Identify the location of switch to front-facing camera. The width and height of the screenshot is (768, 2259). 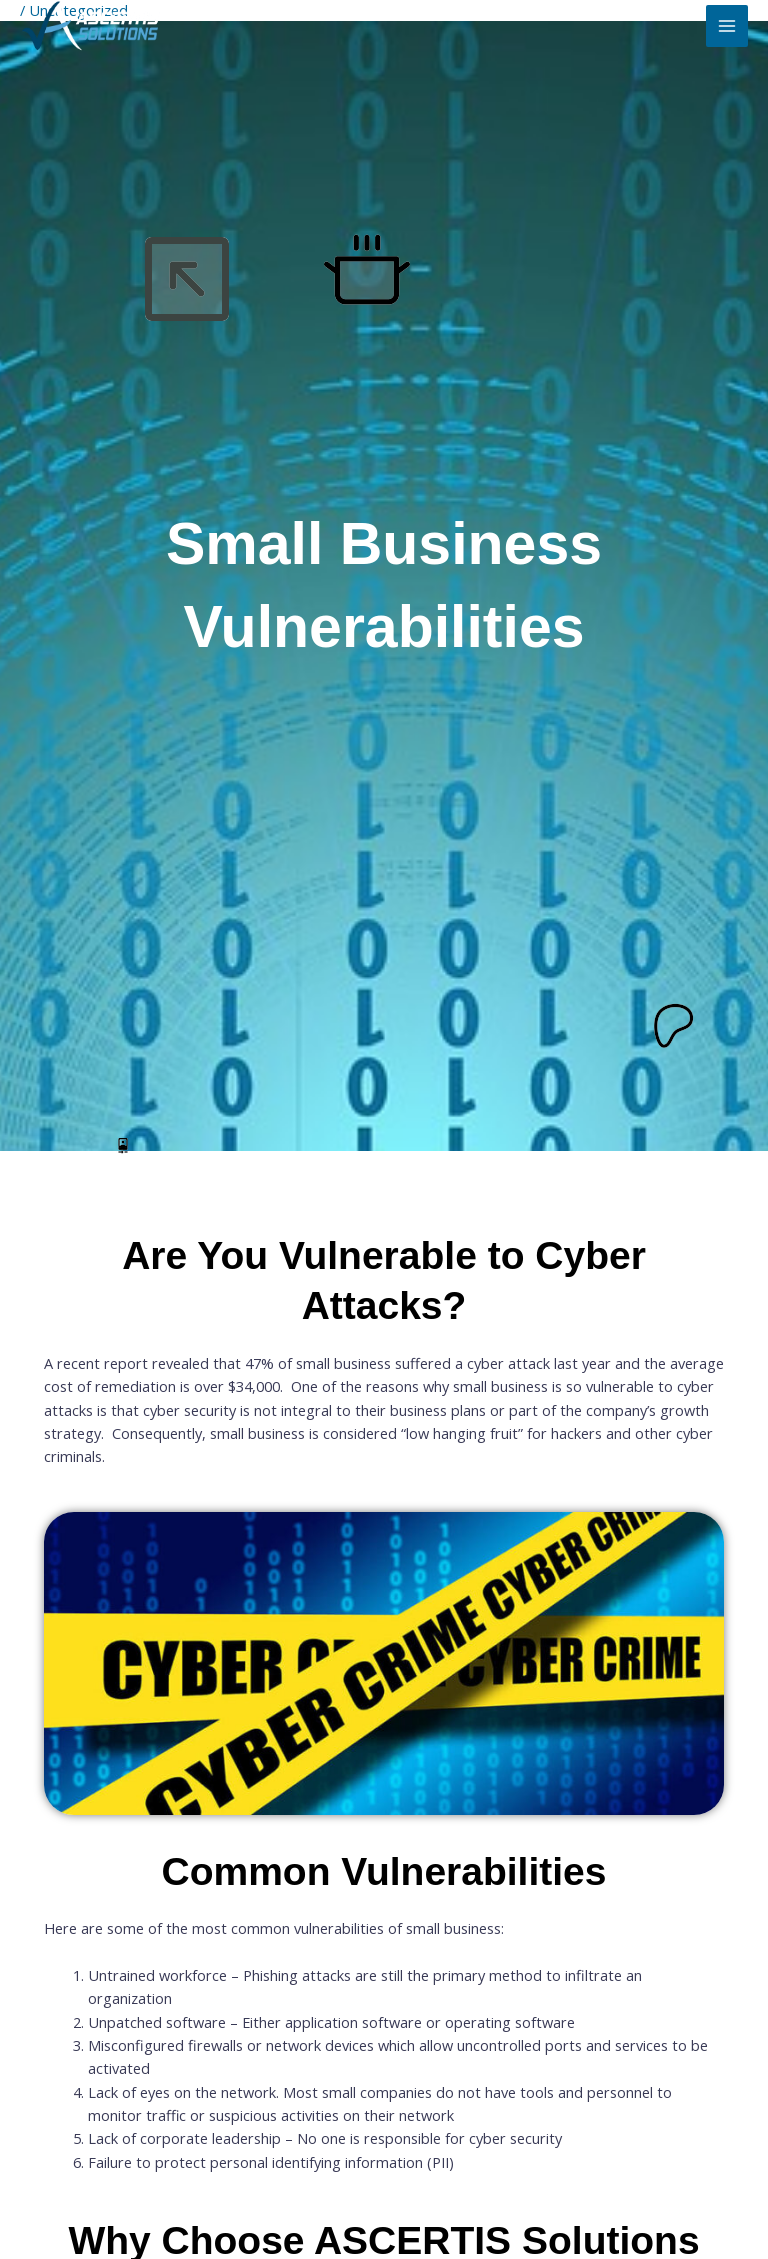
(123, 1146).